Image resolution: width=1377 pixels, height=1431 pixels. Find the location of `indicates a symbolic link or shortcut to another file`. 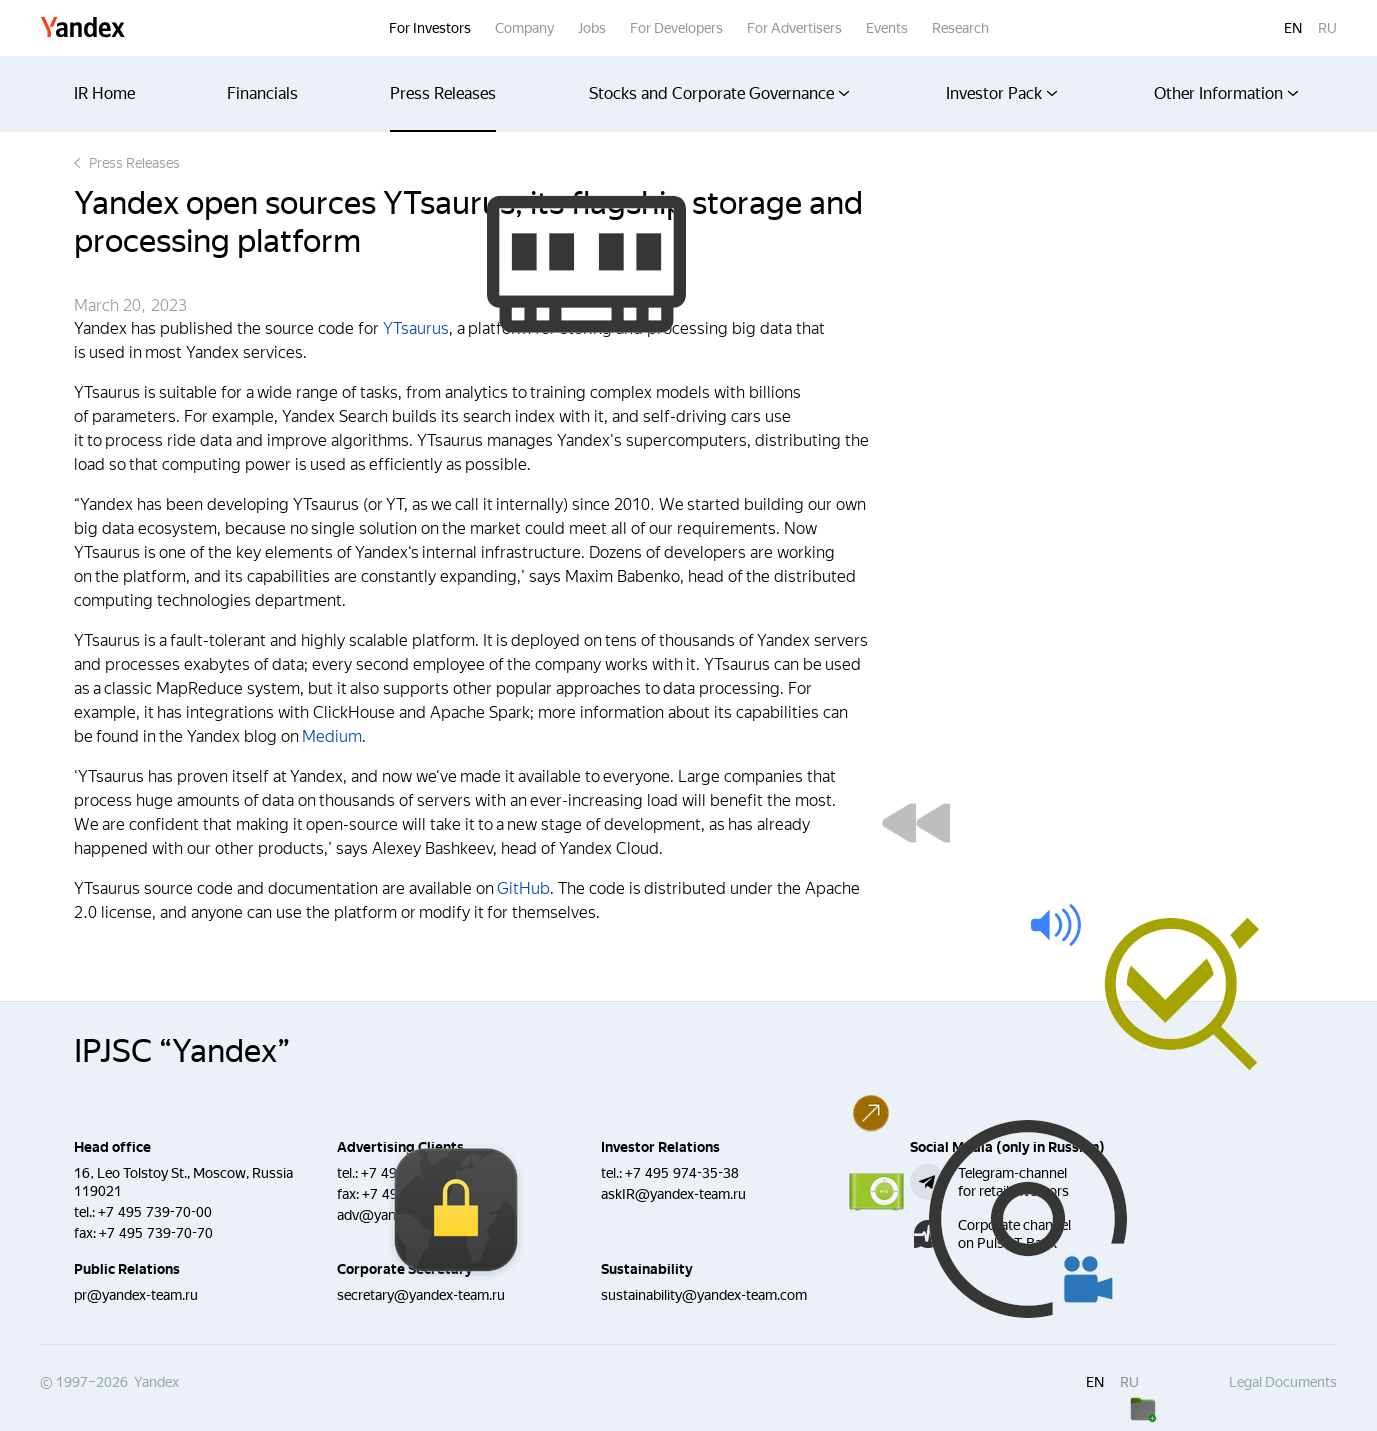

indicates a symbolic link or shortcut to another file is located at coordinates (871, 1113).